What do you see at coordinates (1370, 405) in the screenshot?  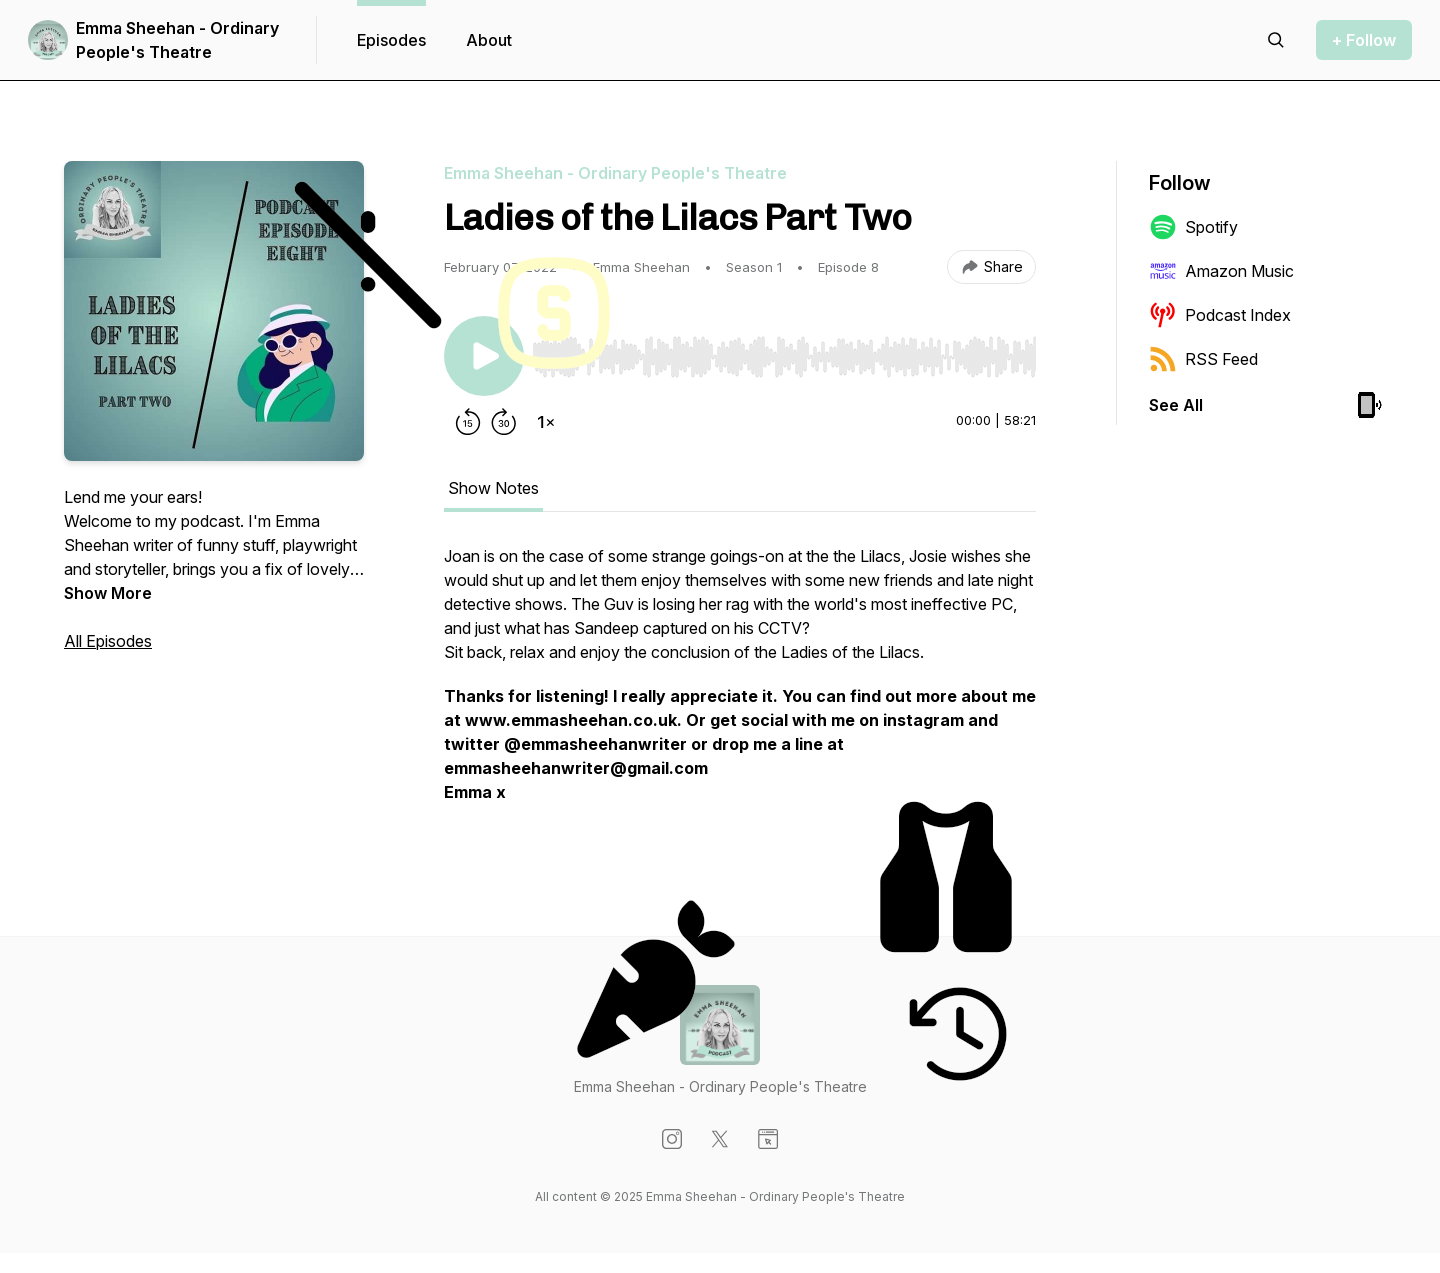 I see `indicates an incoming call or notification on a linked device` at bounding box center [1370, 405].